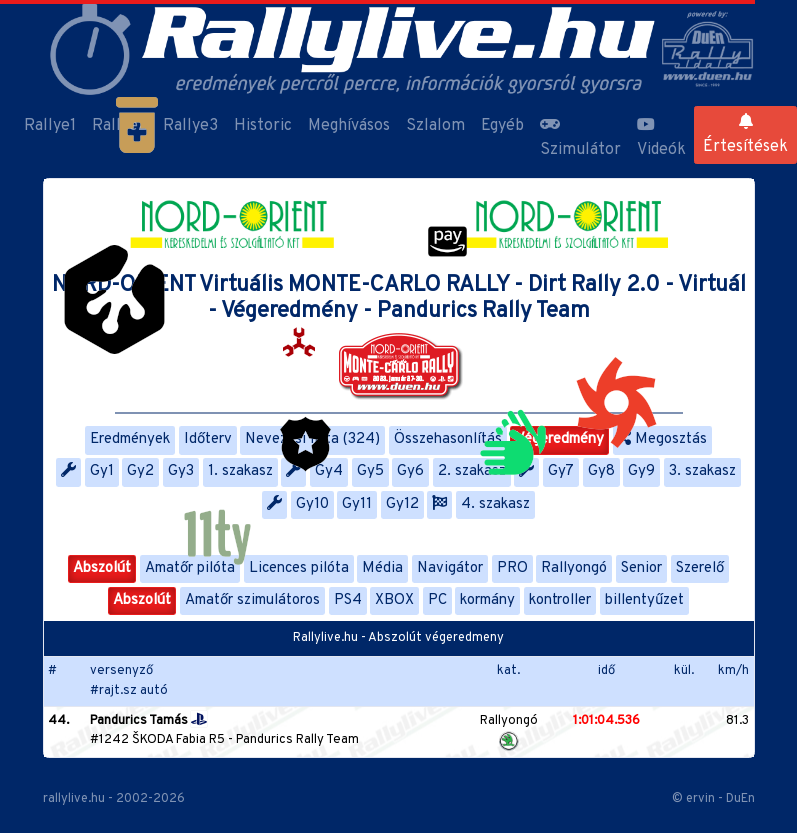 This screenshot has height=833, width=797. What do you see at coordinates (513, 442) in the screenshot?
I see `access sign language interpretation options` at bounding box center [513, 442].